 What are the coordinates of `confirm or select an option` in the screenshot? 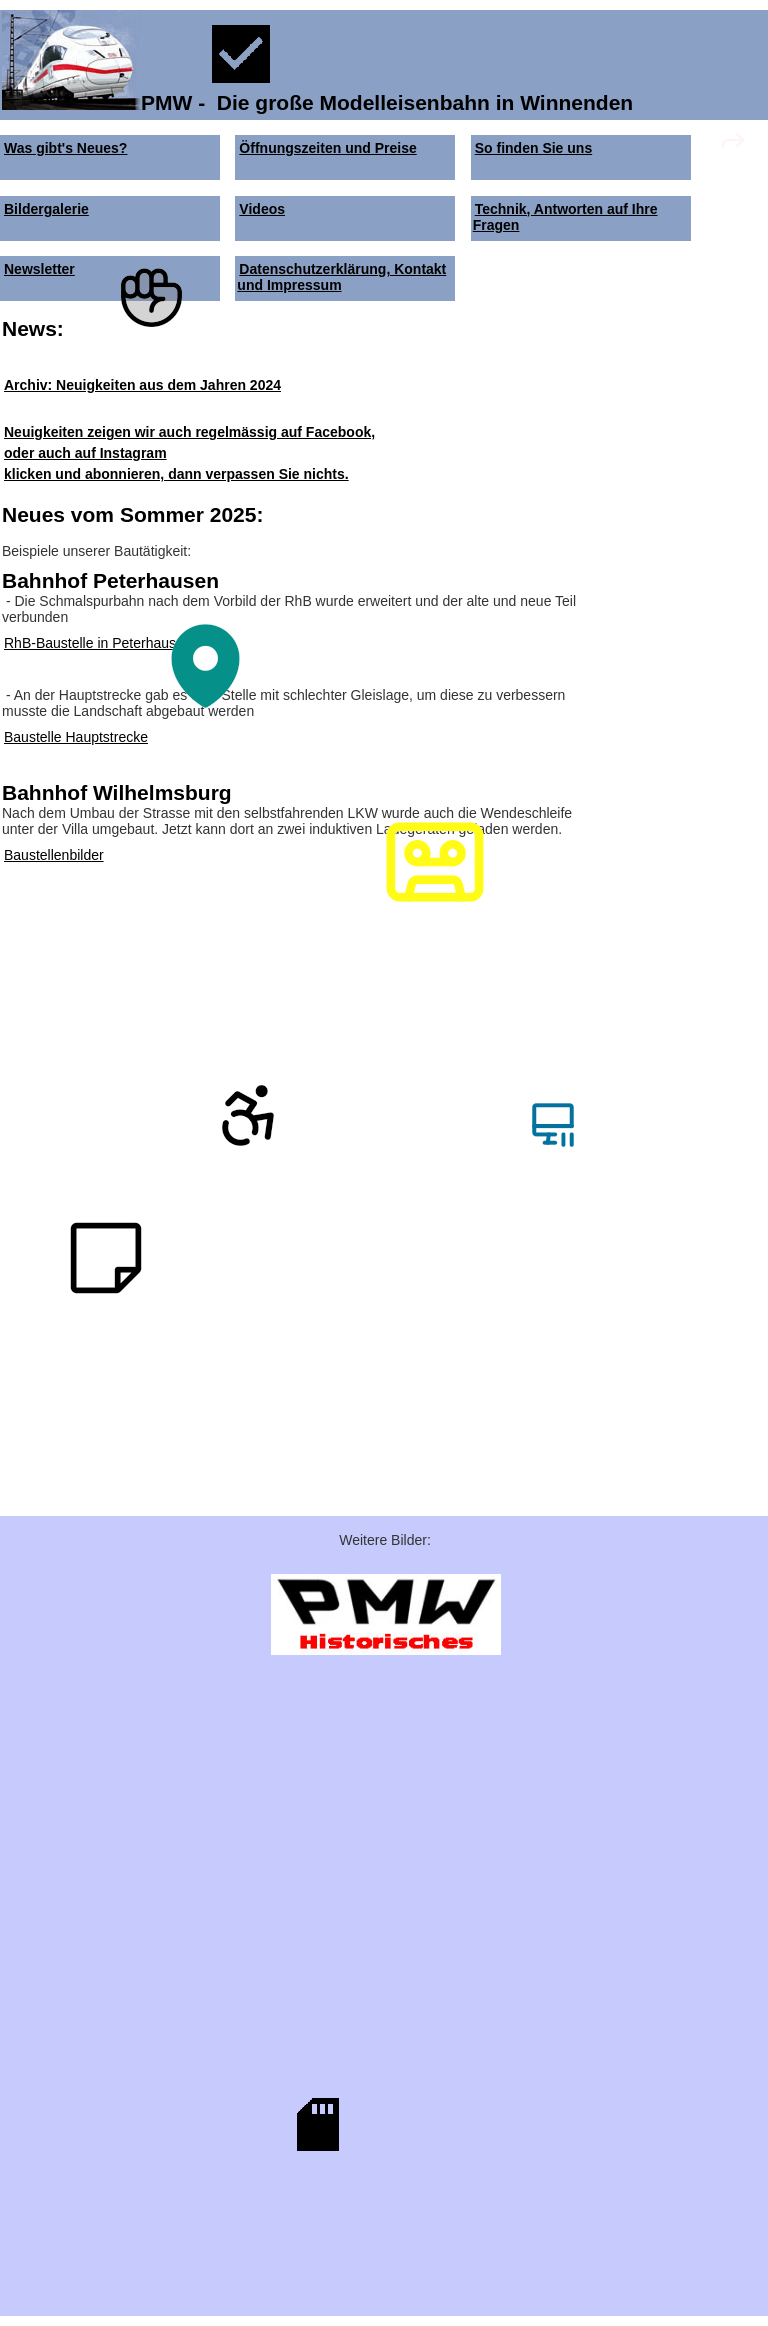 It's located at (241, 54).